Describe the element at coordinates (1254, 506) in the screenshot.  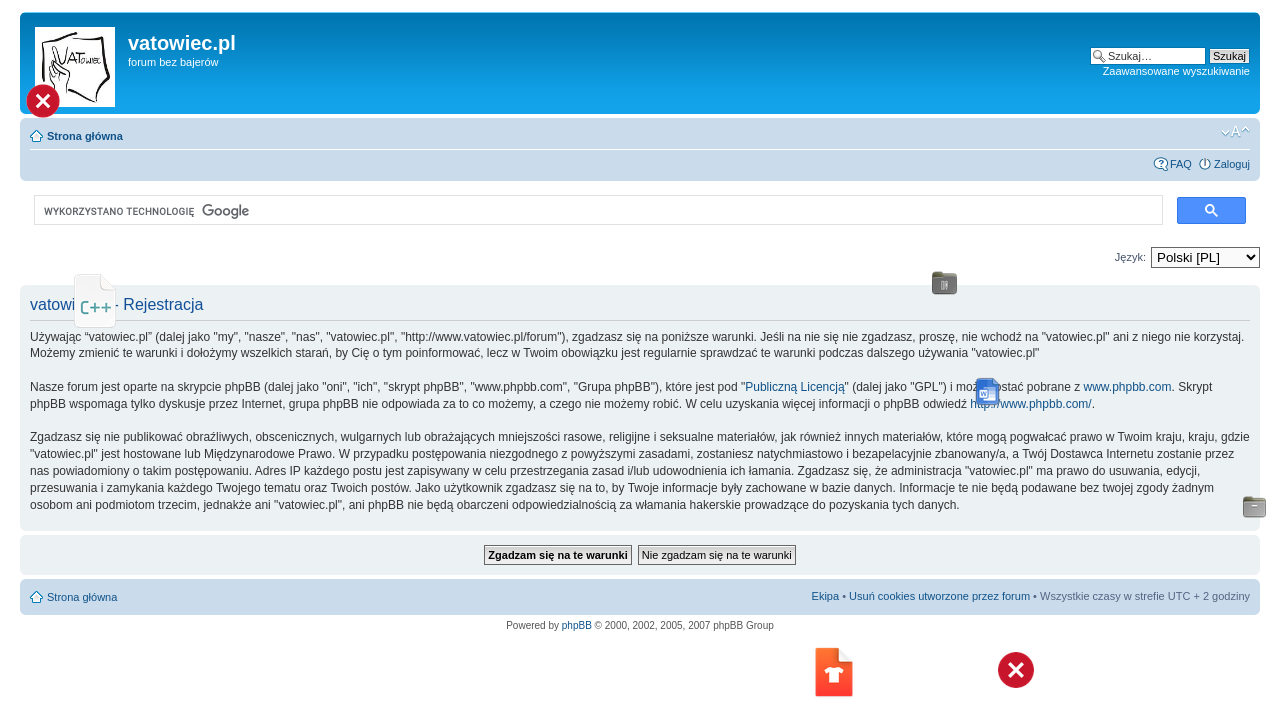
I see `open the file manager` at that location.